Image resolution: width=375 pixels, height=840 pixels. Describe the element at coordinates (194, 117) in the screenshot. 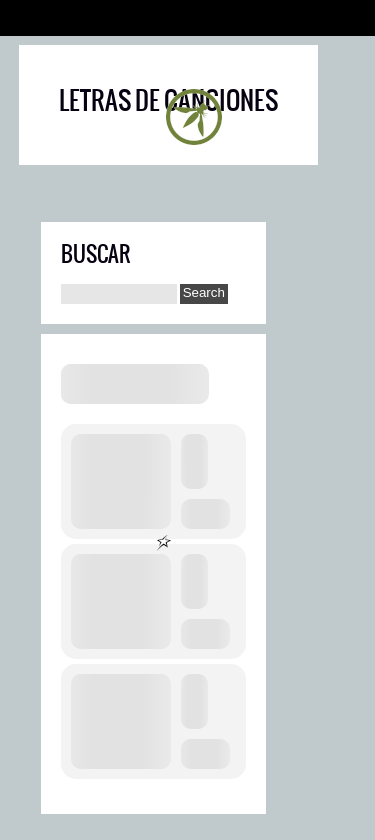

I see `OWASP (Open Web Application Security Project) logo` at that location.